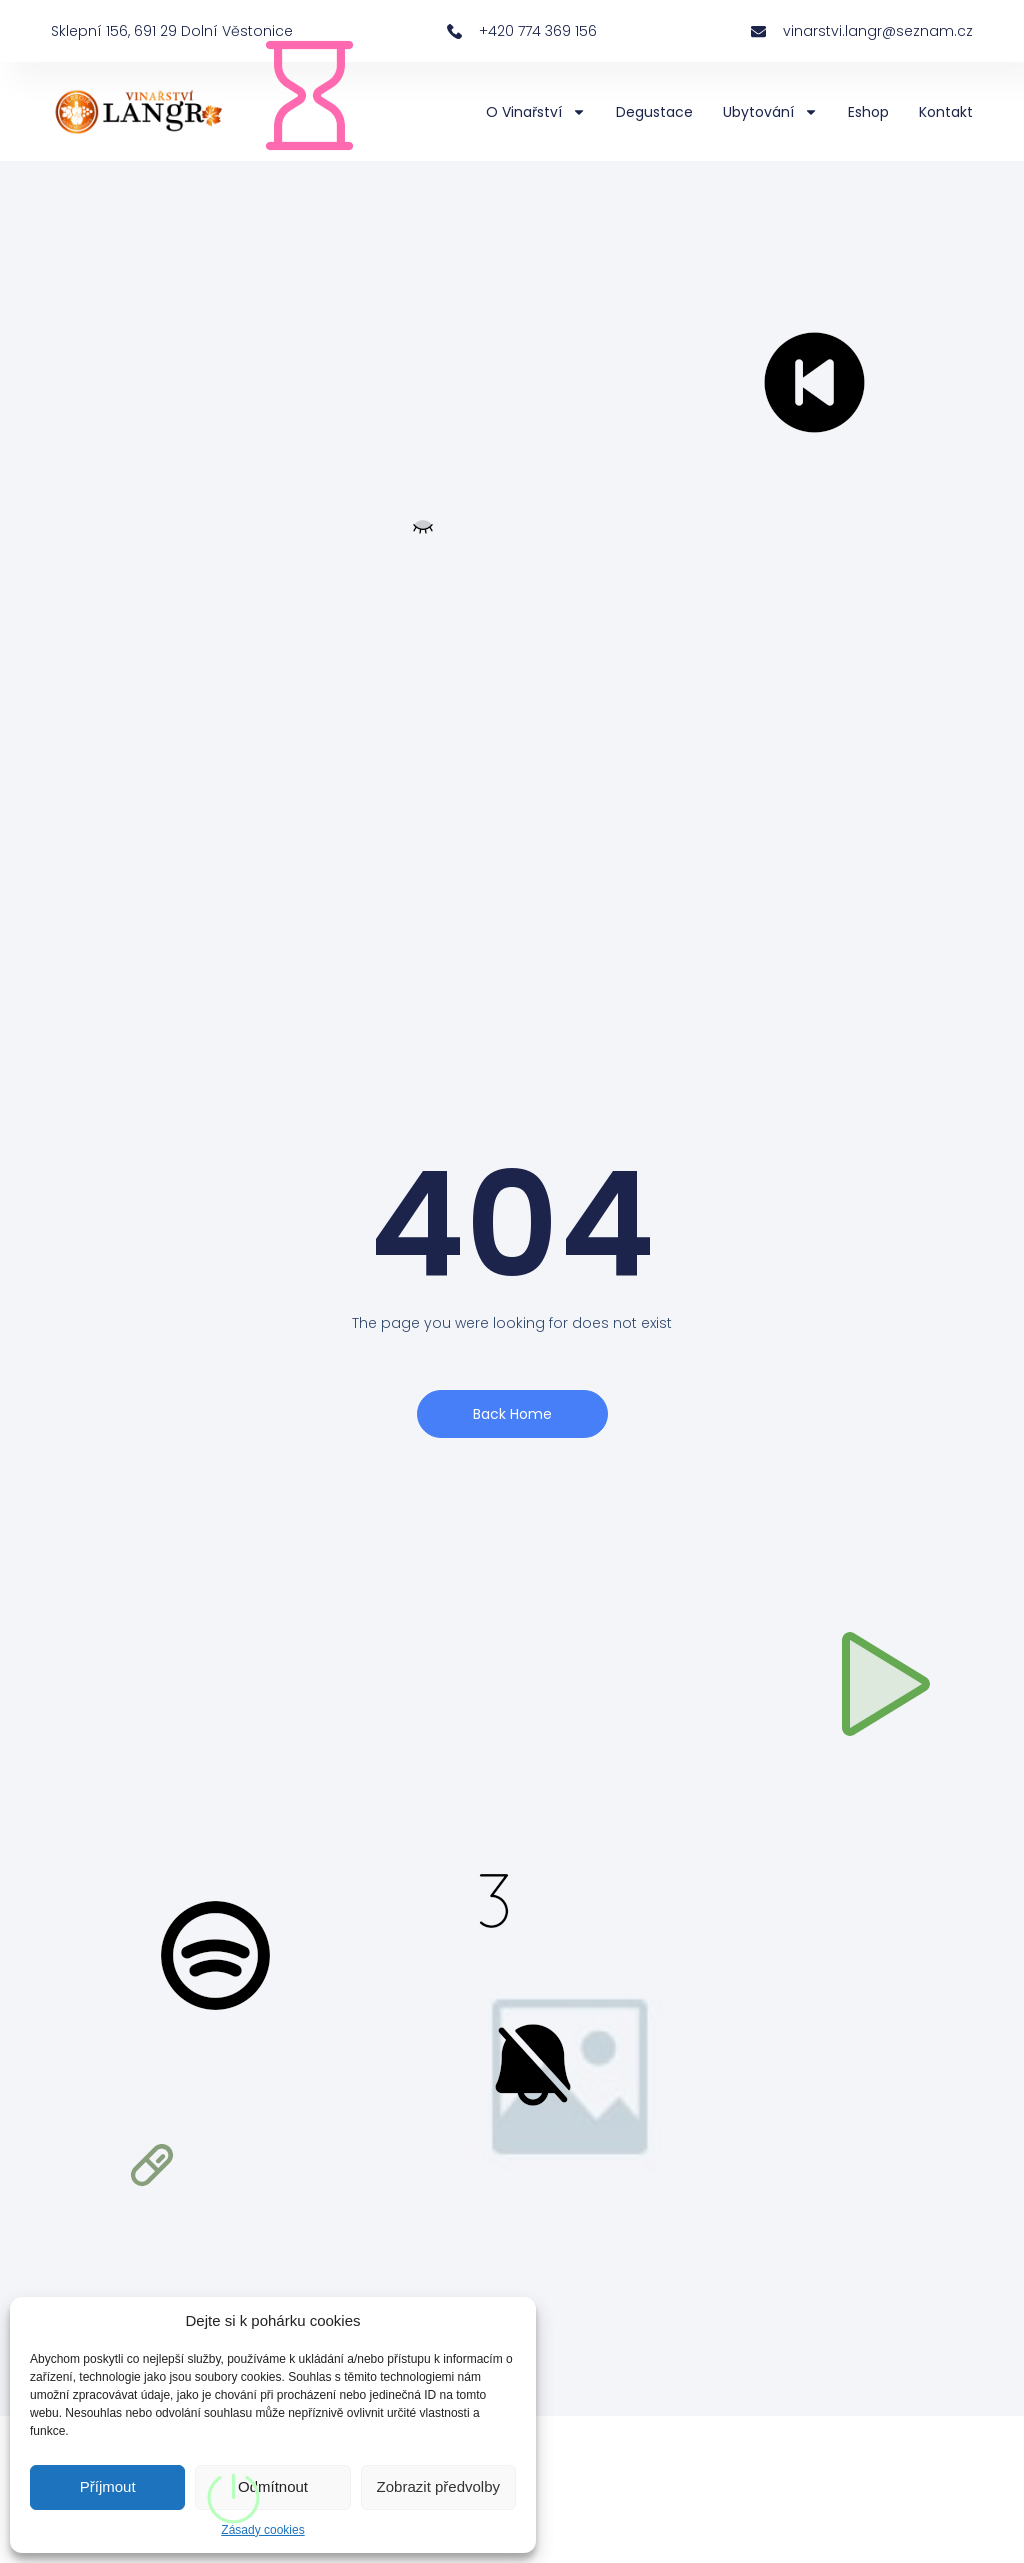  Describe the element at coordinates (152, 2165) in the screenshot. I see `access medication reminders` at that location.